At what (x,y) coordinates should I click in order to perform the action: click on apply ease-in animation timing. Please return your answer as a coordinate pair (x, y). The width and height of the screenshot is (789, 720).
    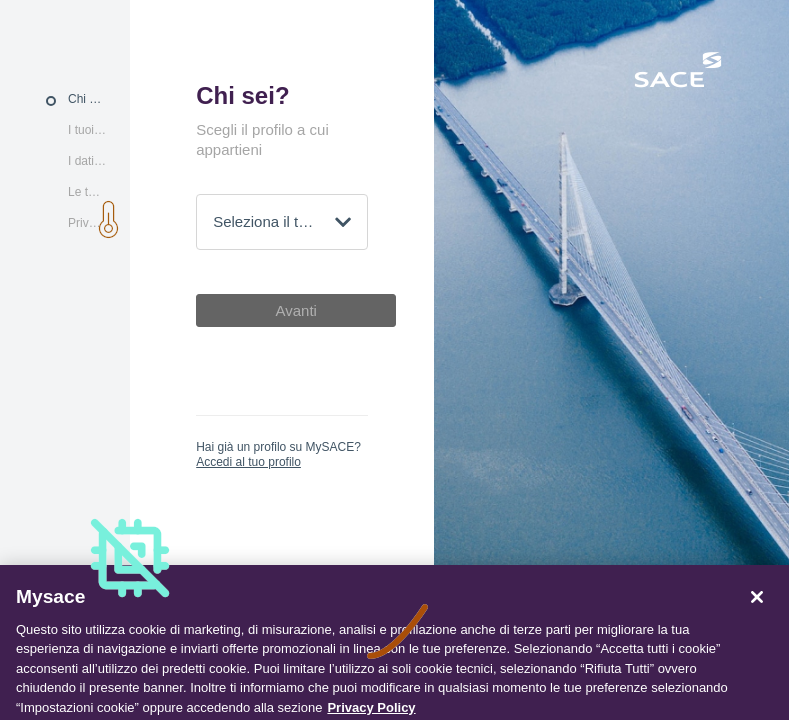
    Looking at the image, I should click on (397, 631).